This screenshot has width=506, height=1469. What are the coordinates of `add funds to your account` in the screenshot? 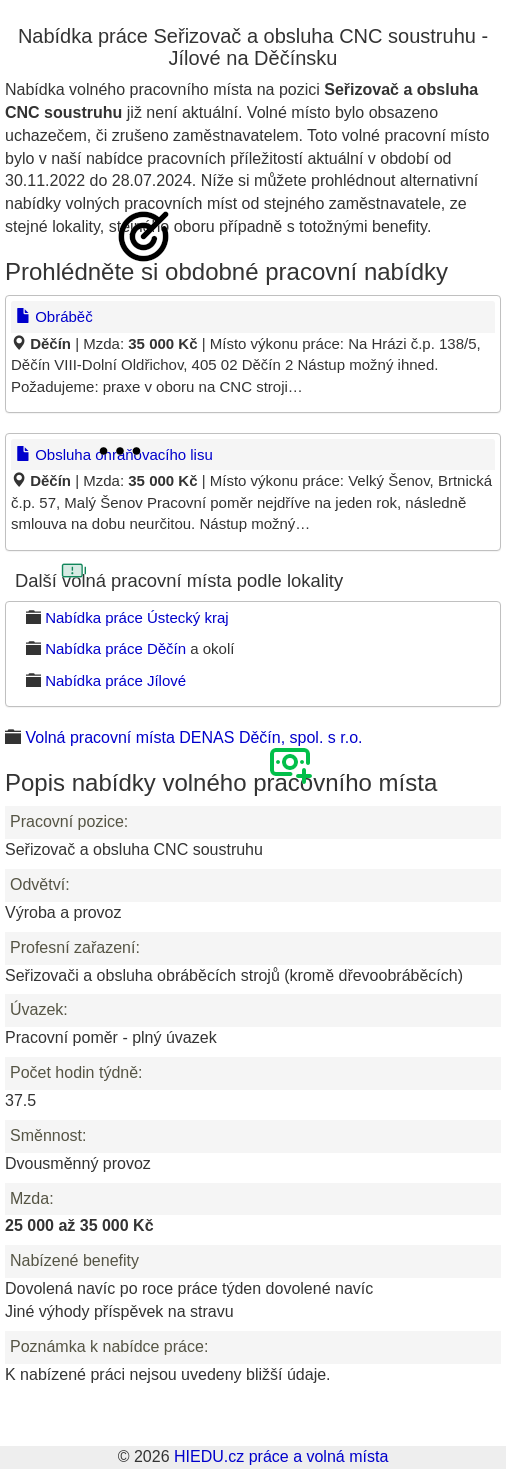 It's located at (290, 762).